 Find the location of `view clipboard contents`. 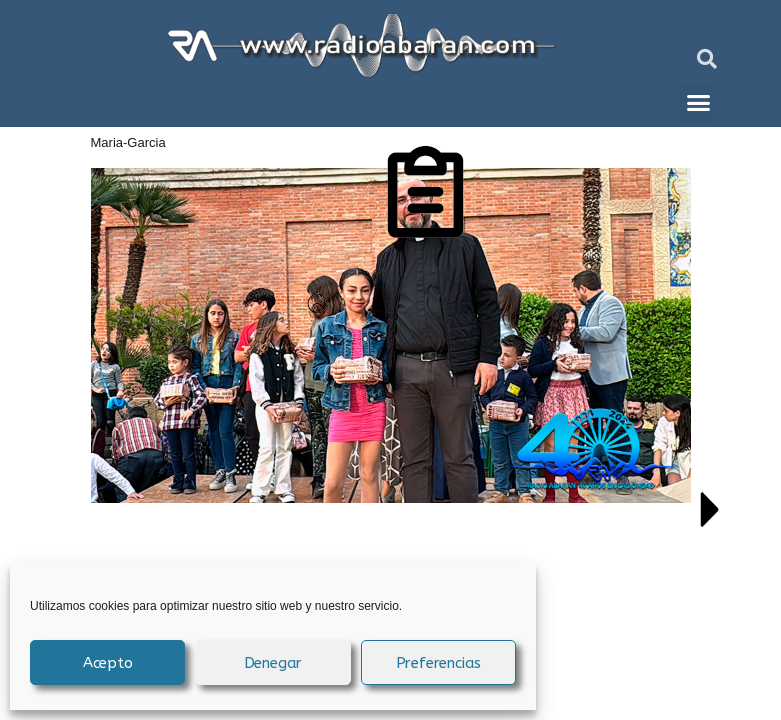

view clipboard contents is located at coordinates (425, 193).